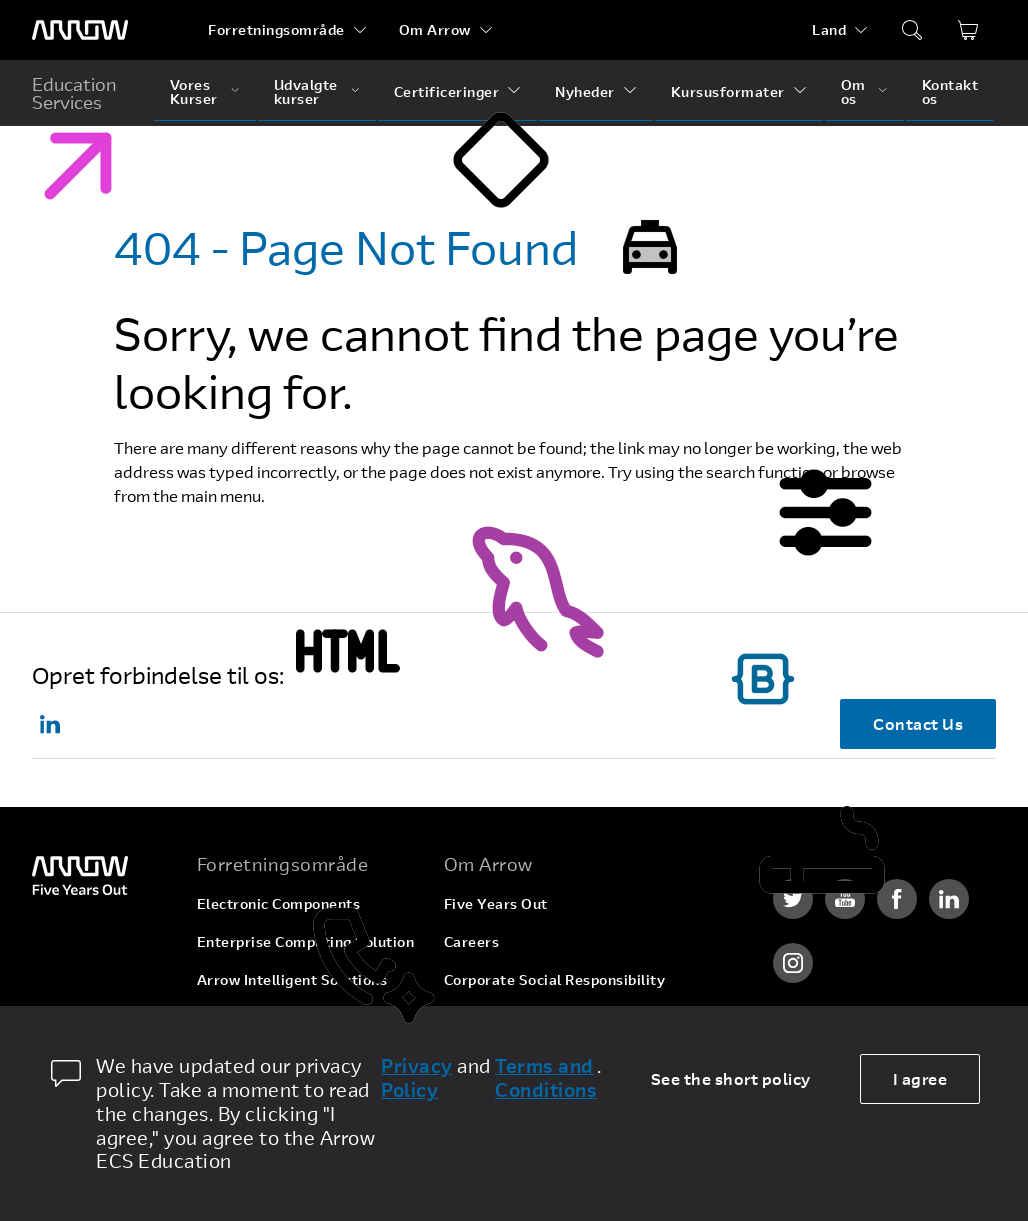 The image size is (1028, 1221). I want to click on open link in new tab or window, so click(78, 166).